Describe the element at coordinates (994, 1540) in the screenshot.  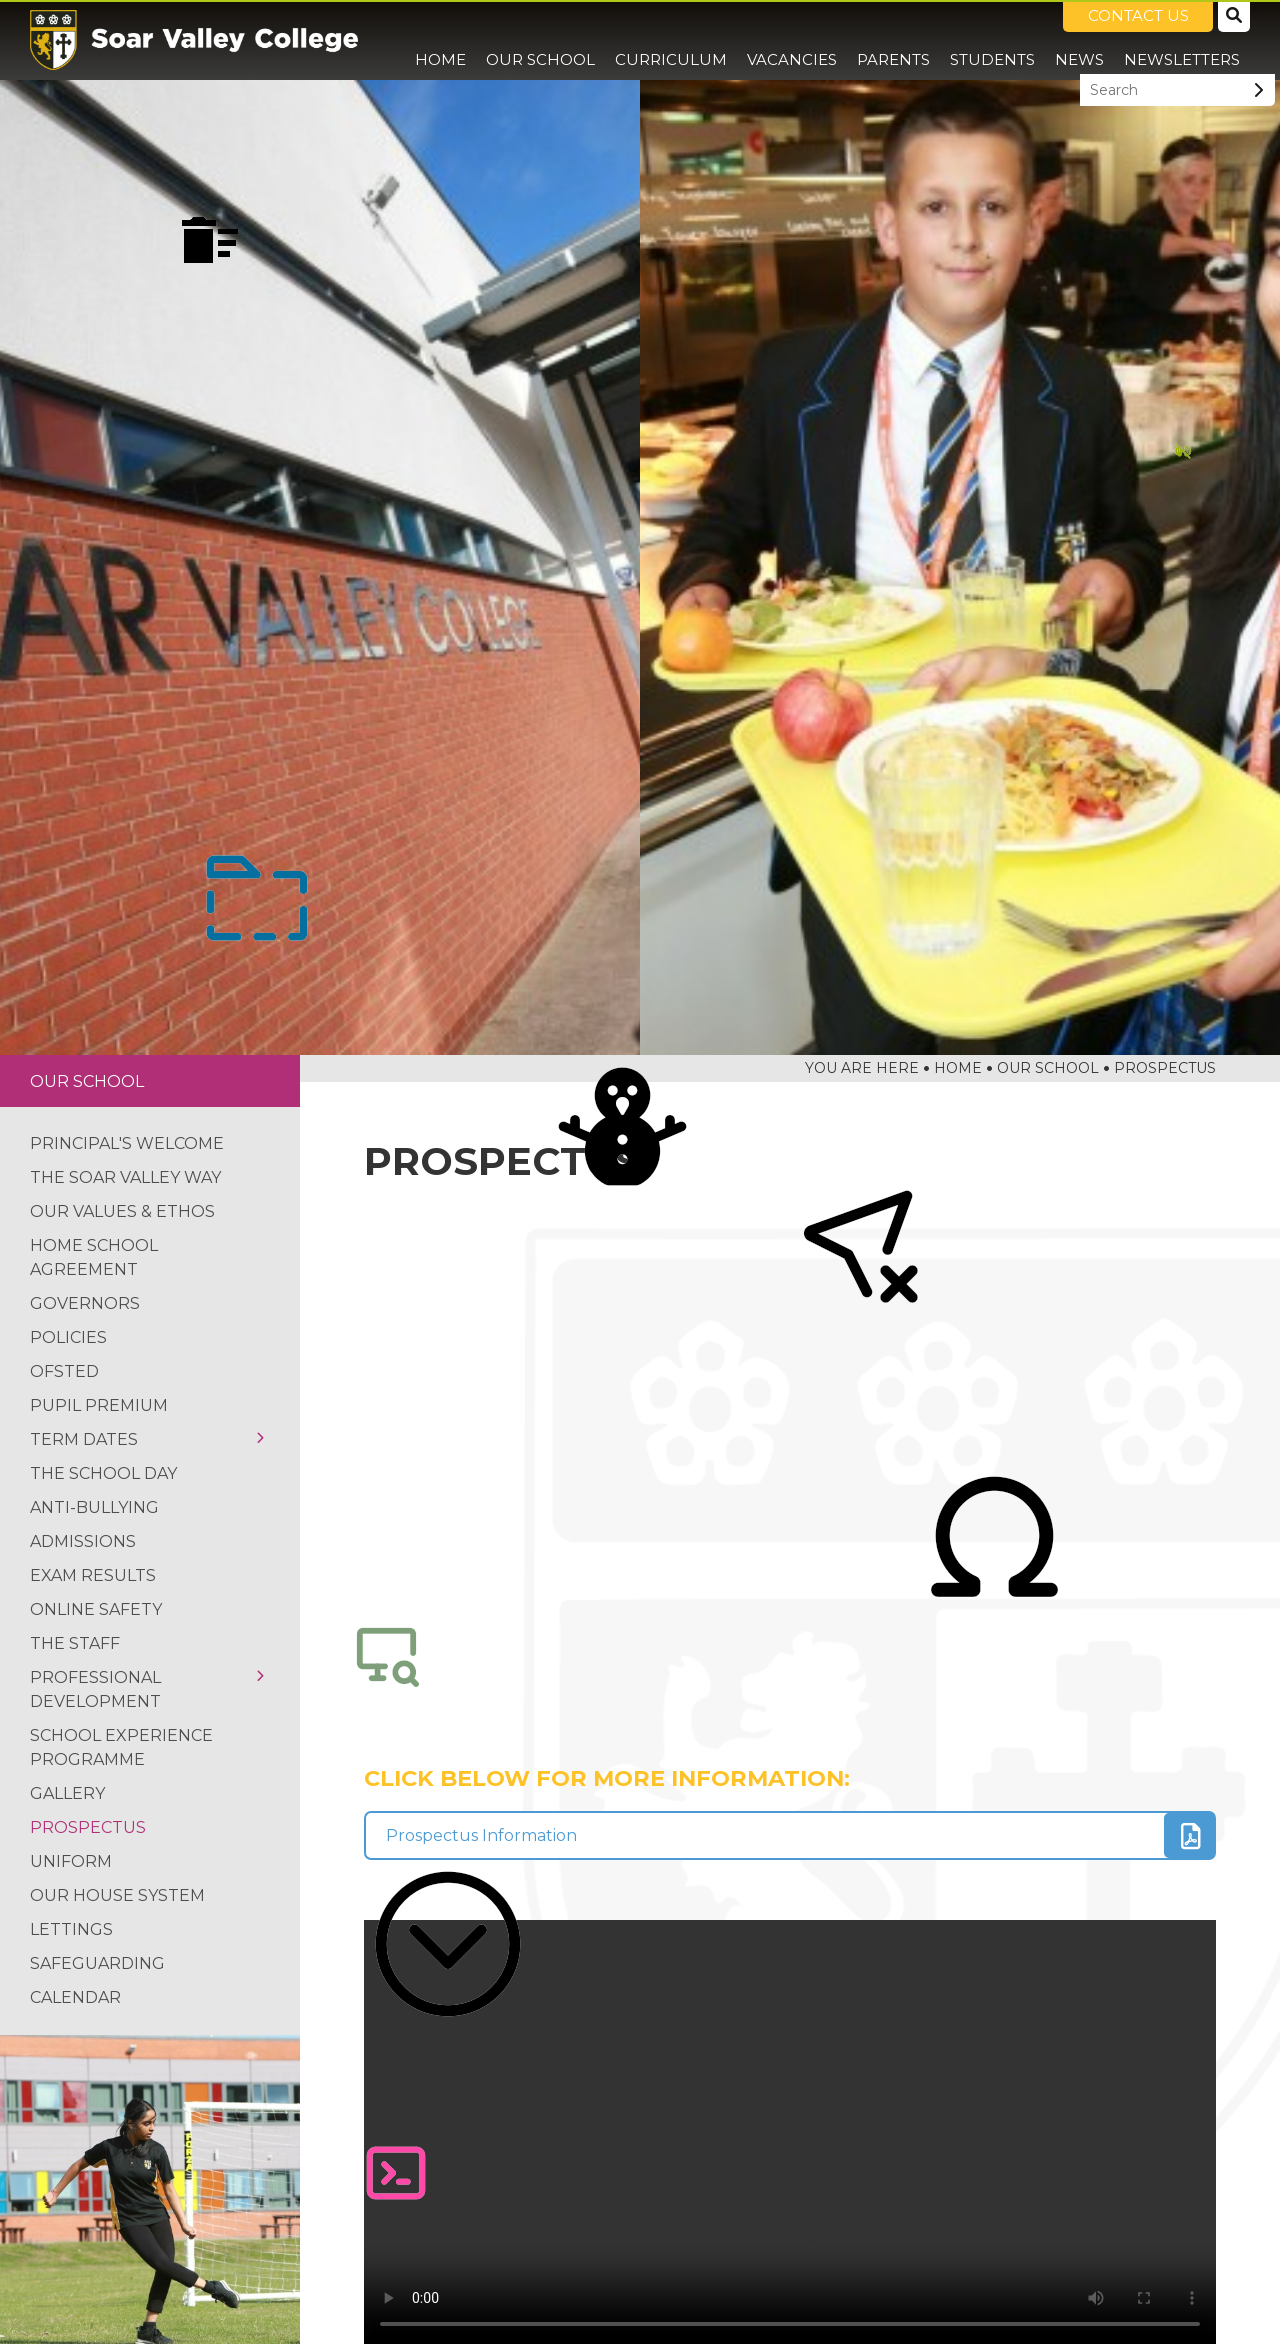
I see `represents the omega symbol in mathematical or scientific contexts` at that location.